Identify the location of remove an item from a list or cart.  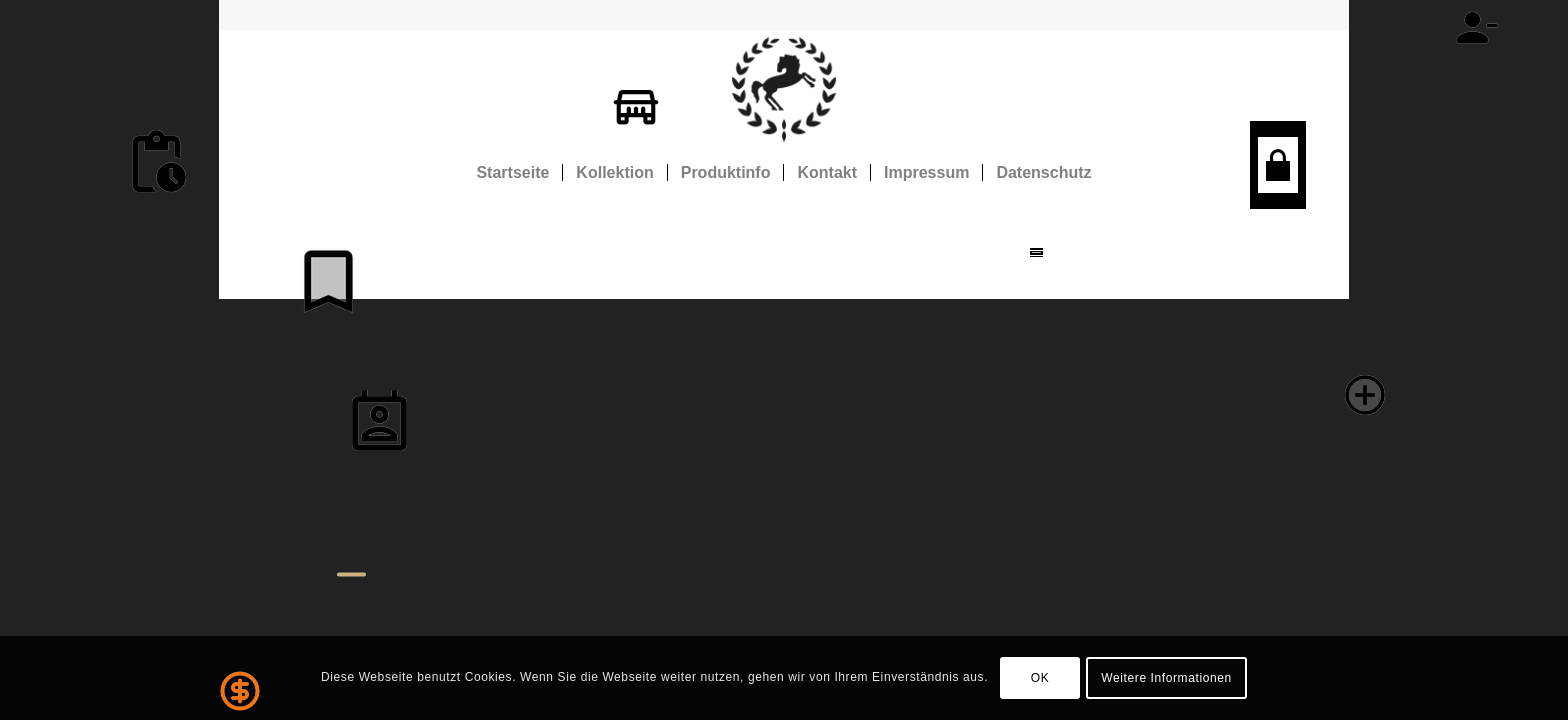
(351, 574).